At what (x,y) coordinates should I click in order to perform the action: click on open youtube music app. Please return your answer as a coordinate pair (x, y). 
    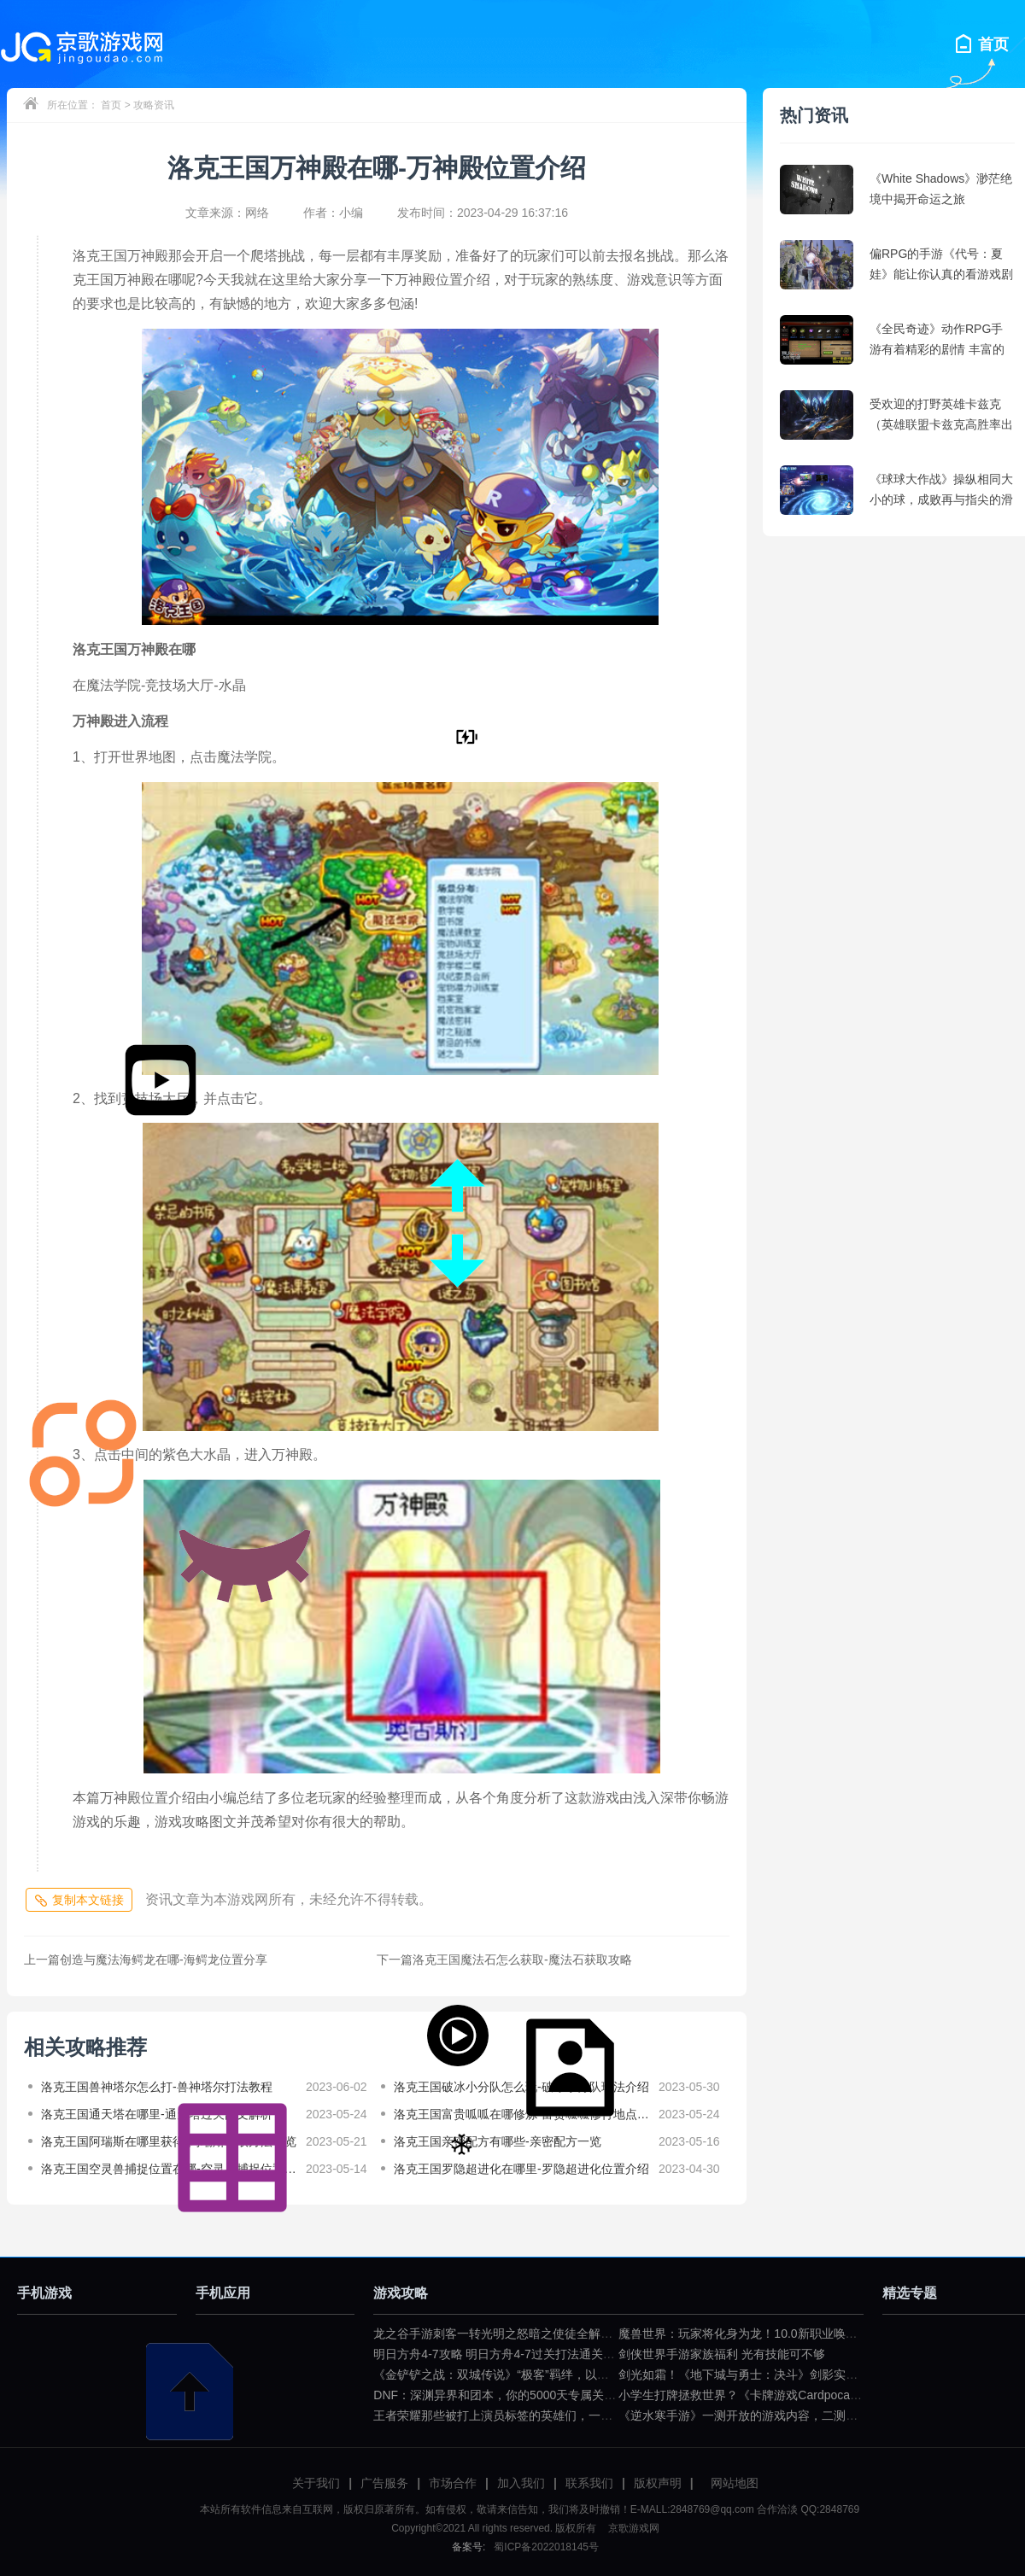
    Looking at the image, I should click on (458, 2036).